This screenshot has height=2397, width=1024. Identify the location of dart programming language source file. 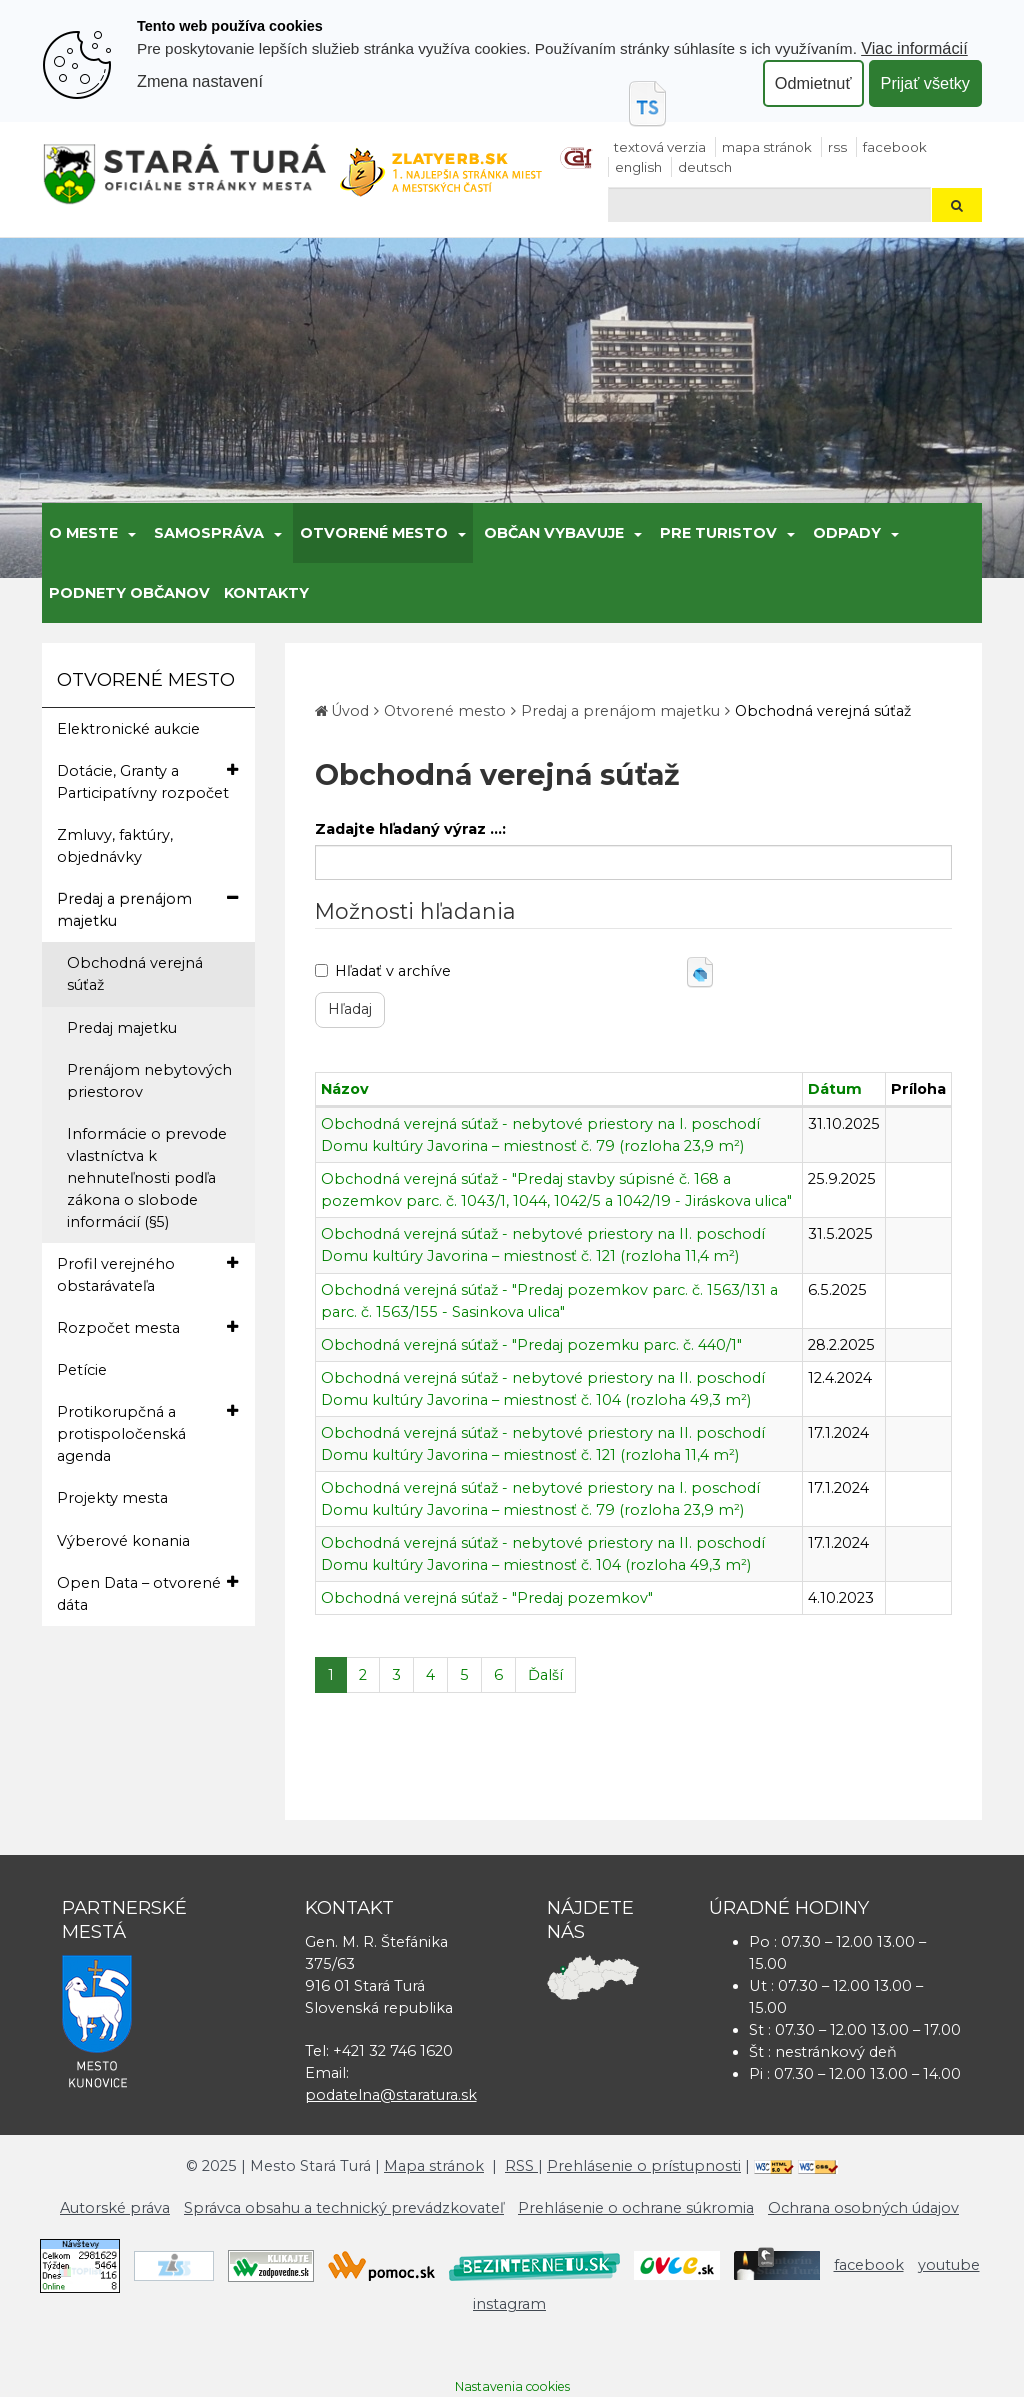
(700, 972).